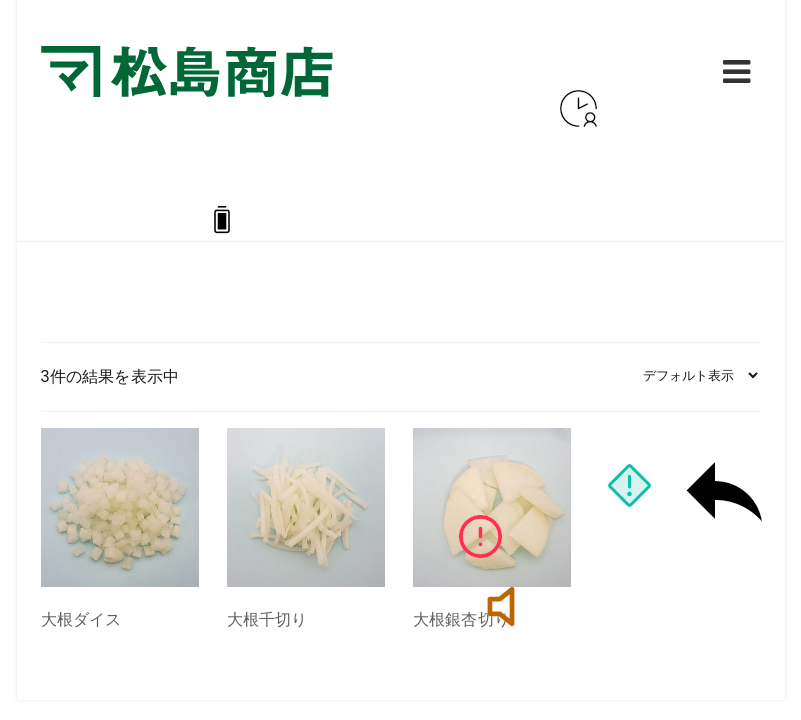  Describe the element at coordinates (222, 220) in the screenshot. I see `indicates battery is fully charged` at that location.